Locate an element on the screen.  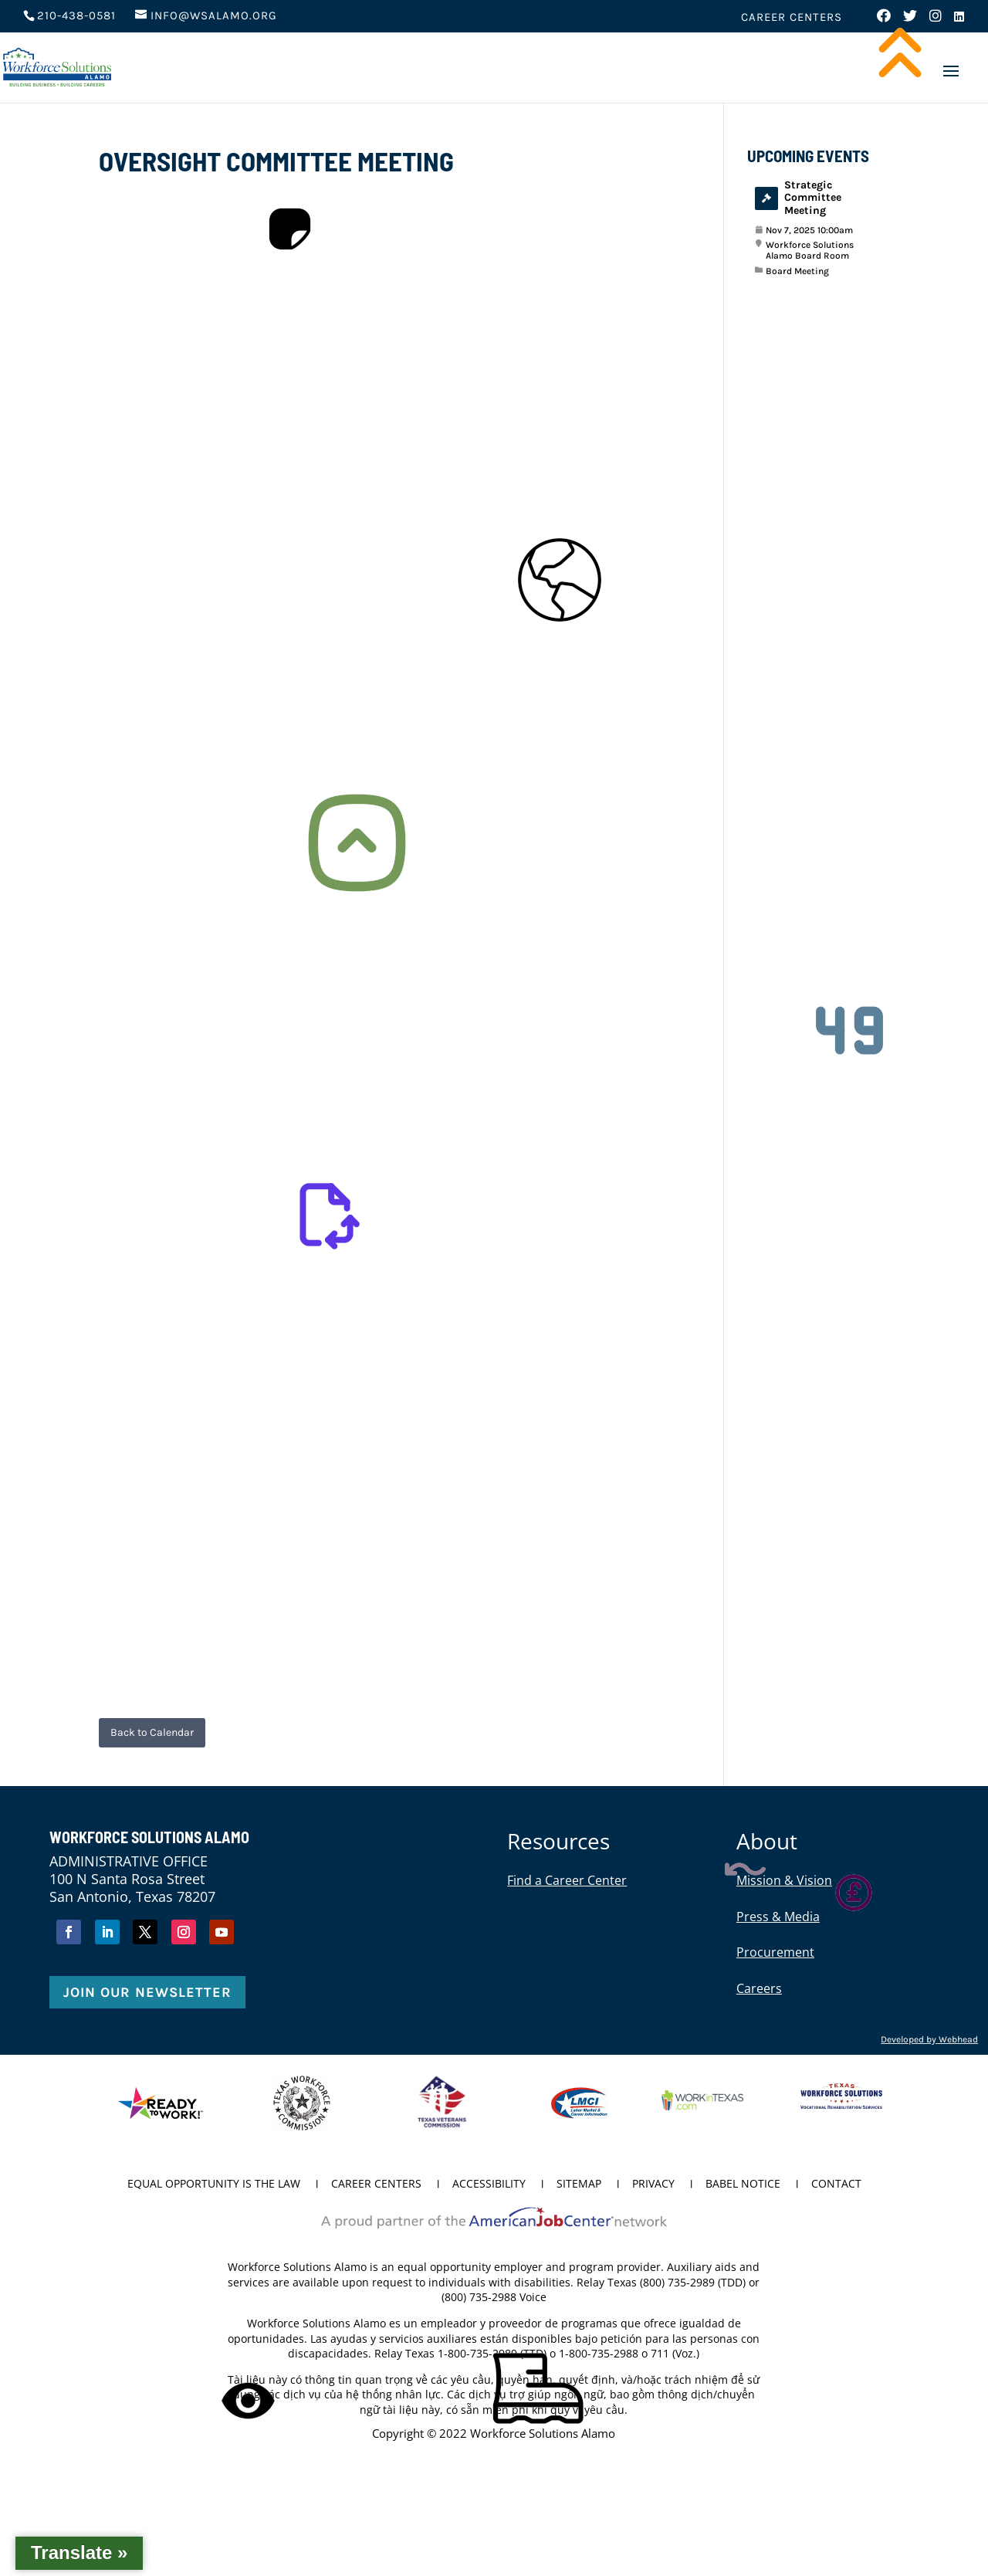
add a sticker to your message is located at coordinates (289, 229).